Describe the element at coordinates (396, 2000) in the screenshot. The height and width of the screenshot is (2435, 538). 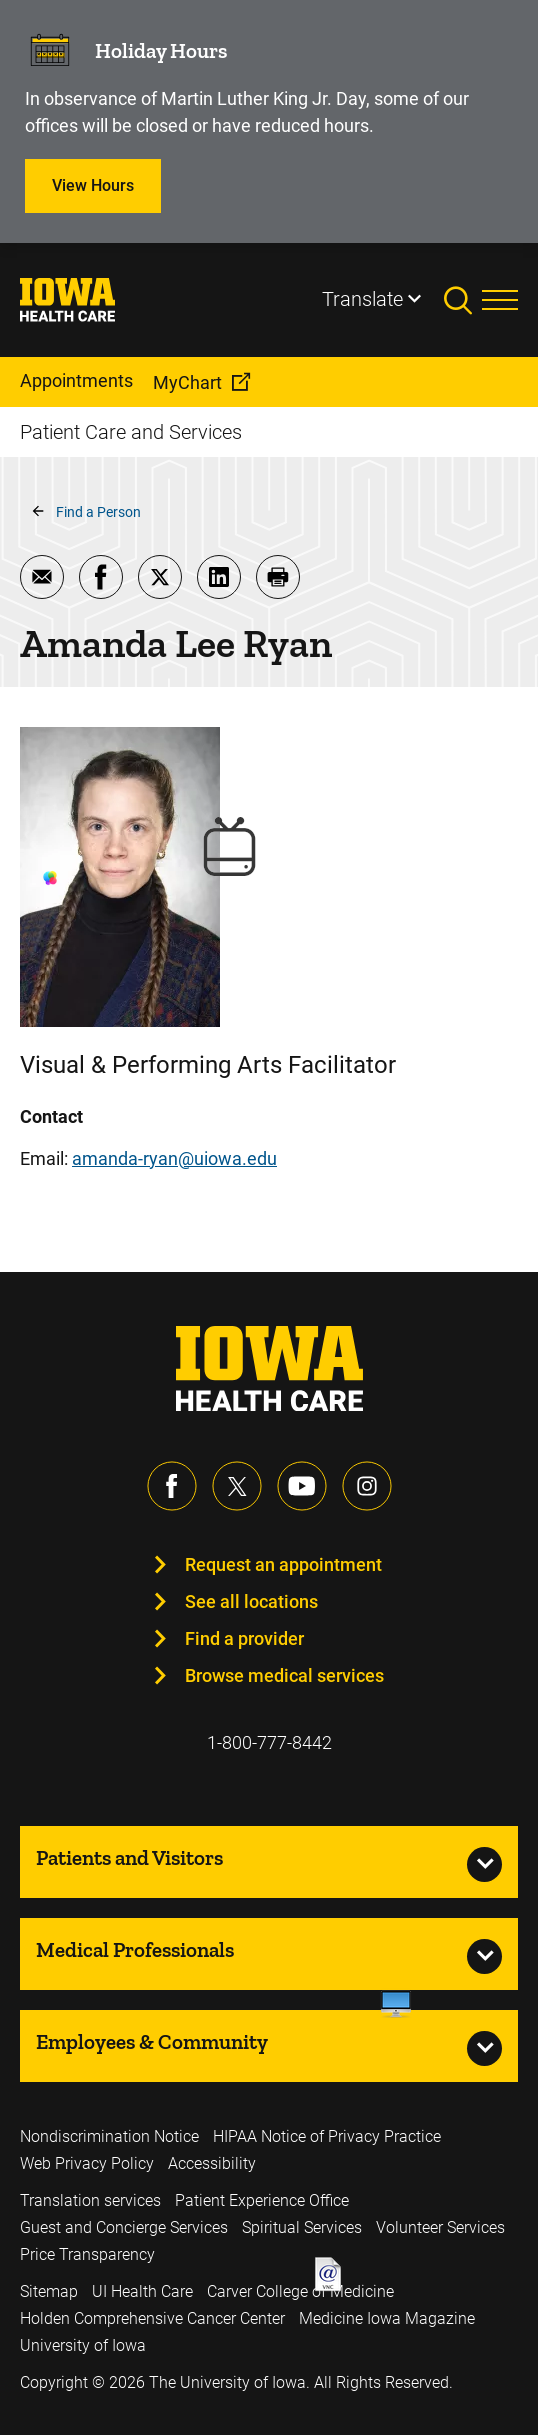
I see `represents this mac in system preferences or network settings` at that location.